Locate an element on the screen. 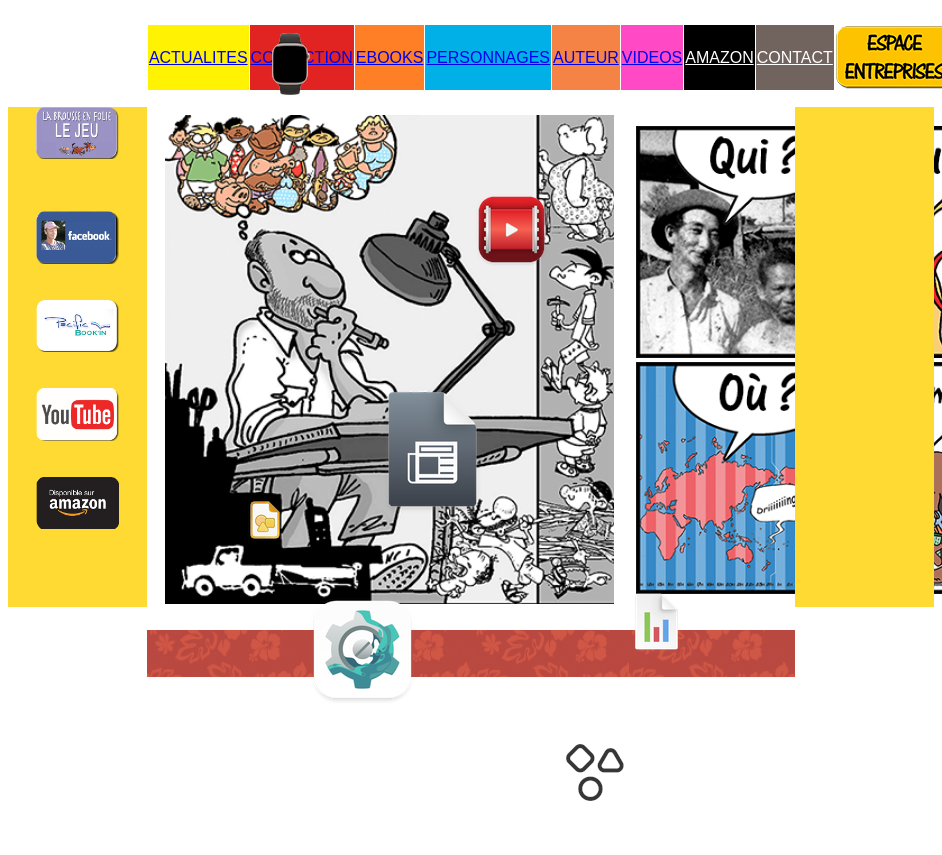  news message or newsletter file type is located at coordinates (432, 451).